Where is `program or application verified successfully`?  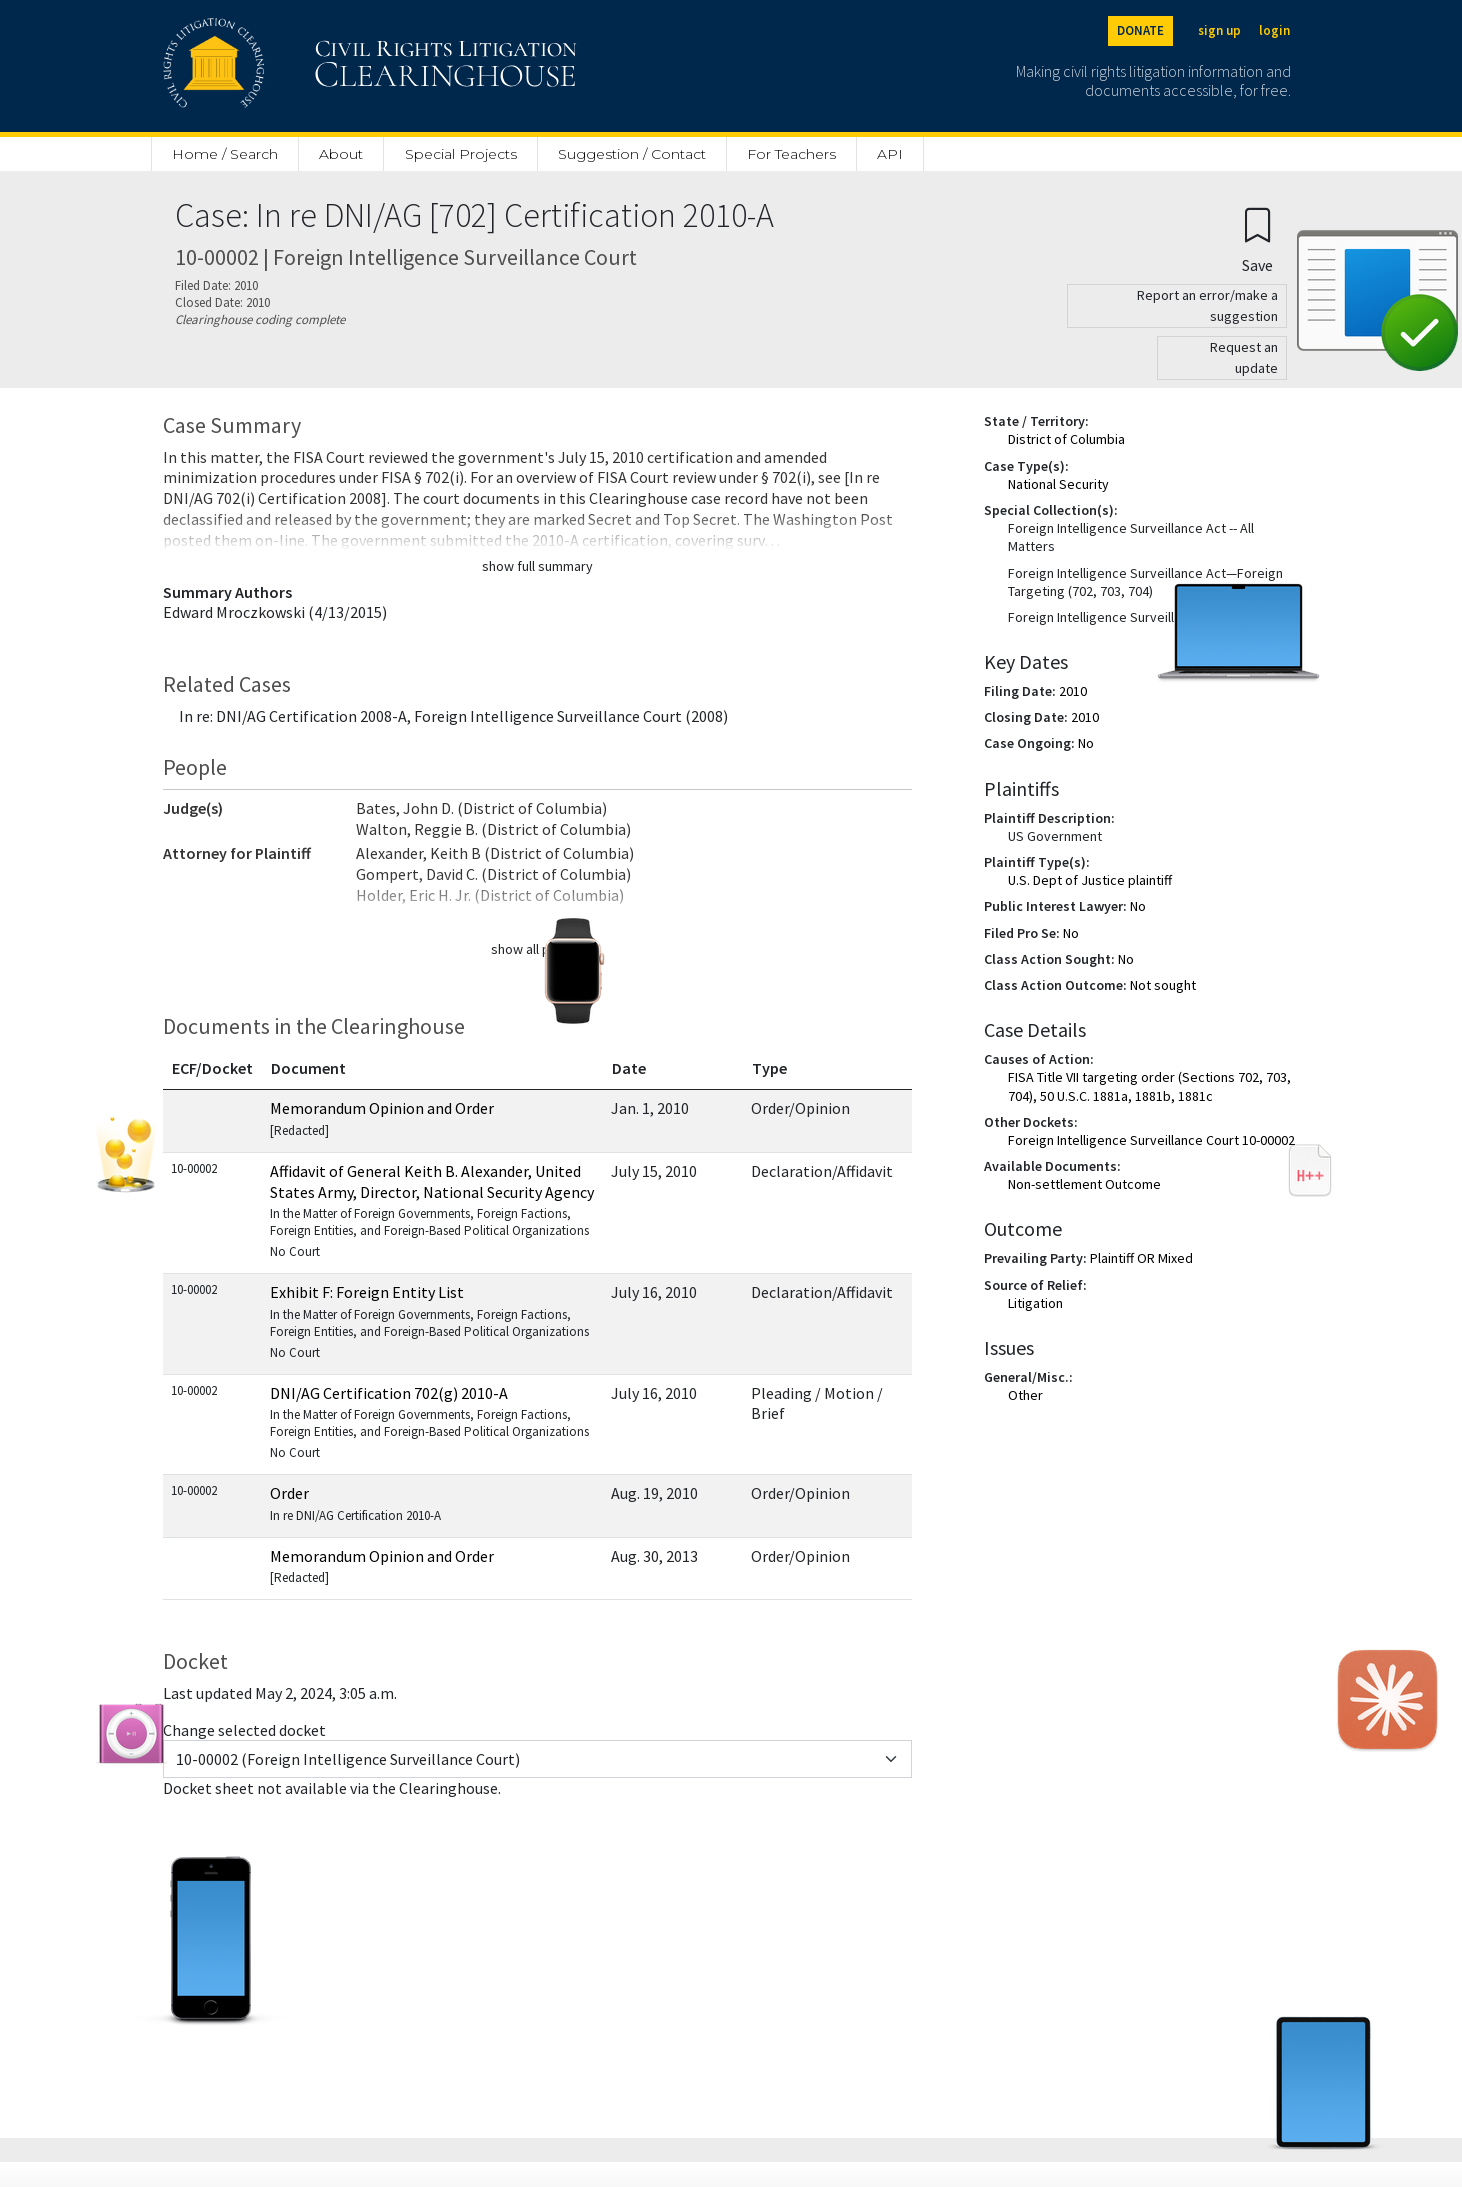
program or application verified successfully is located at coordinates (1377, 290).